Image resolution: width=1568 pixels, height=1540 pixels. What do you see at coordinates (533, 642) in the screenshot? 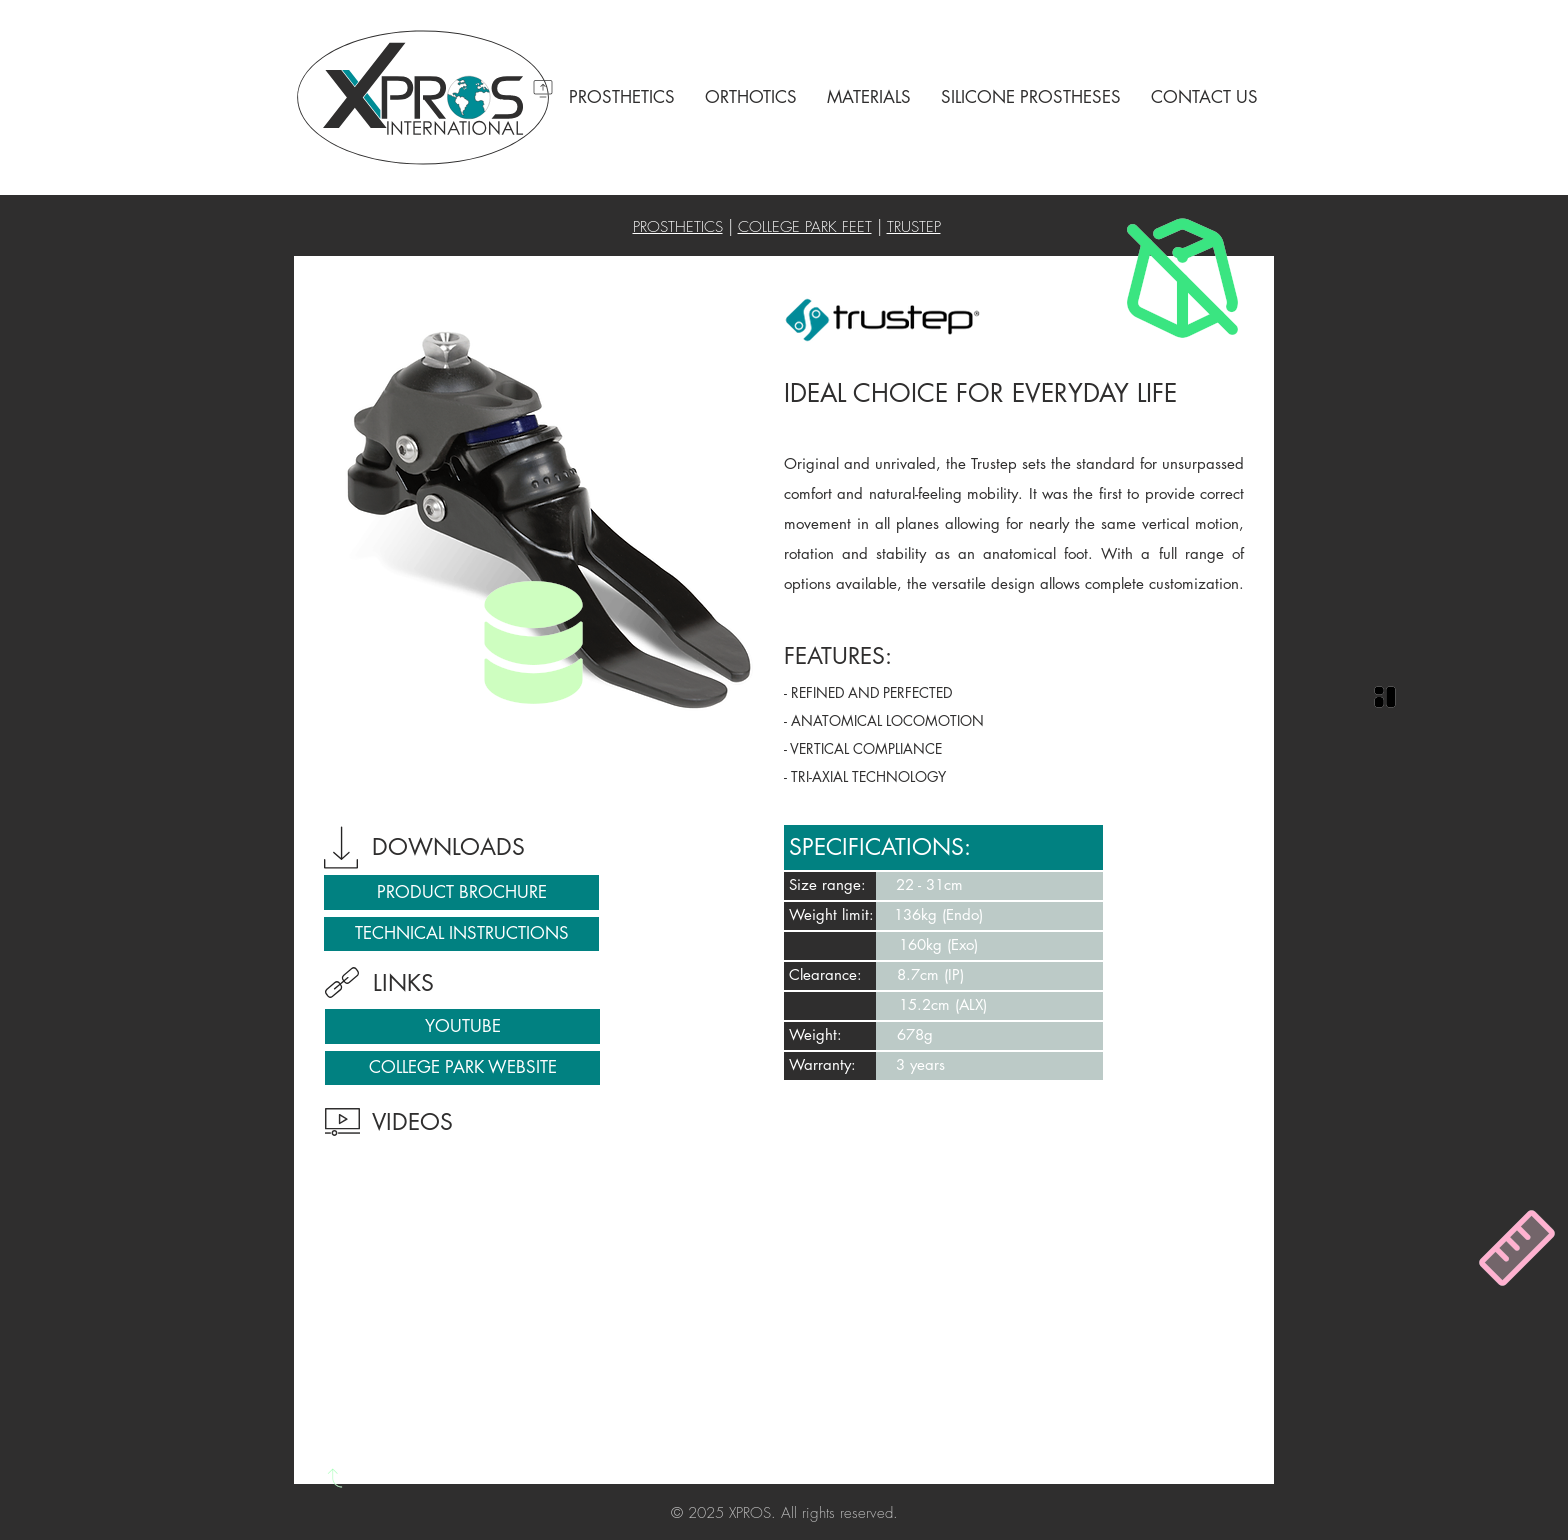
I see `access server or database settings` at bounding box center [533, 642].